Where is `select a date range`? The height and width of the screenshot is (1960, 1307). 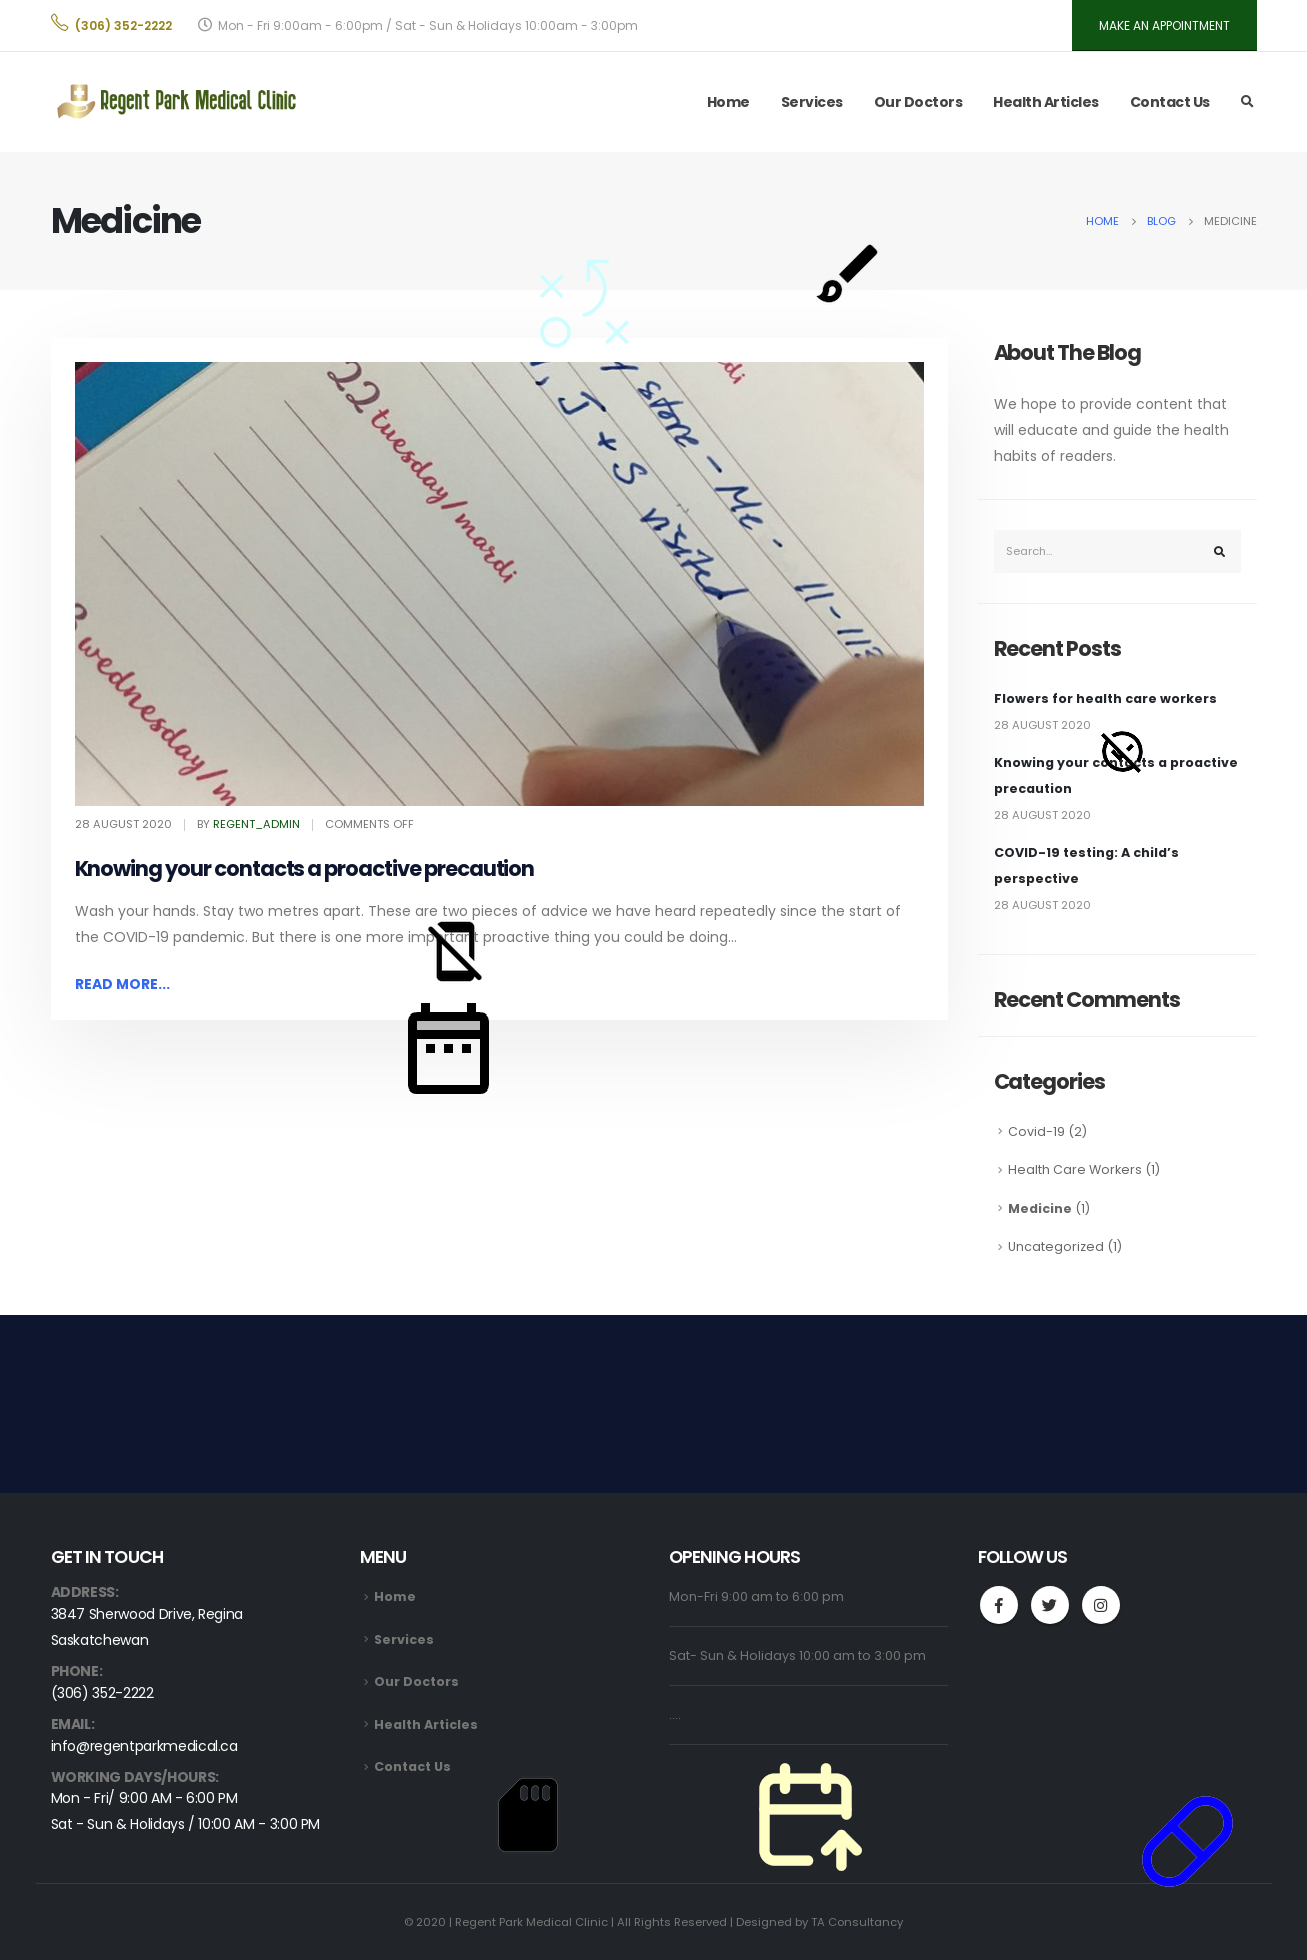 select a date range is located at coordinates (448, 1048).